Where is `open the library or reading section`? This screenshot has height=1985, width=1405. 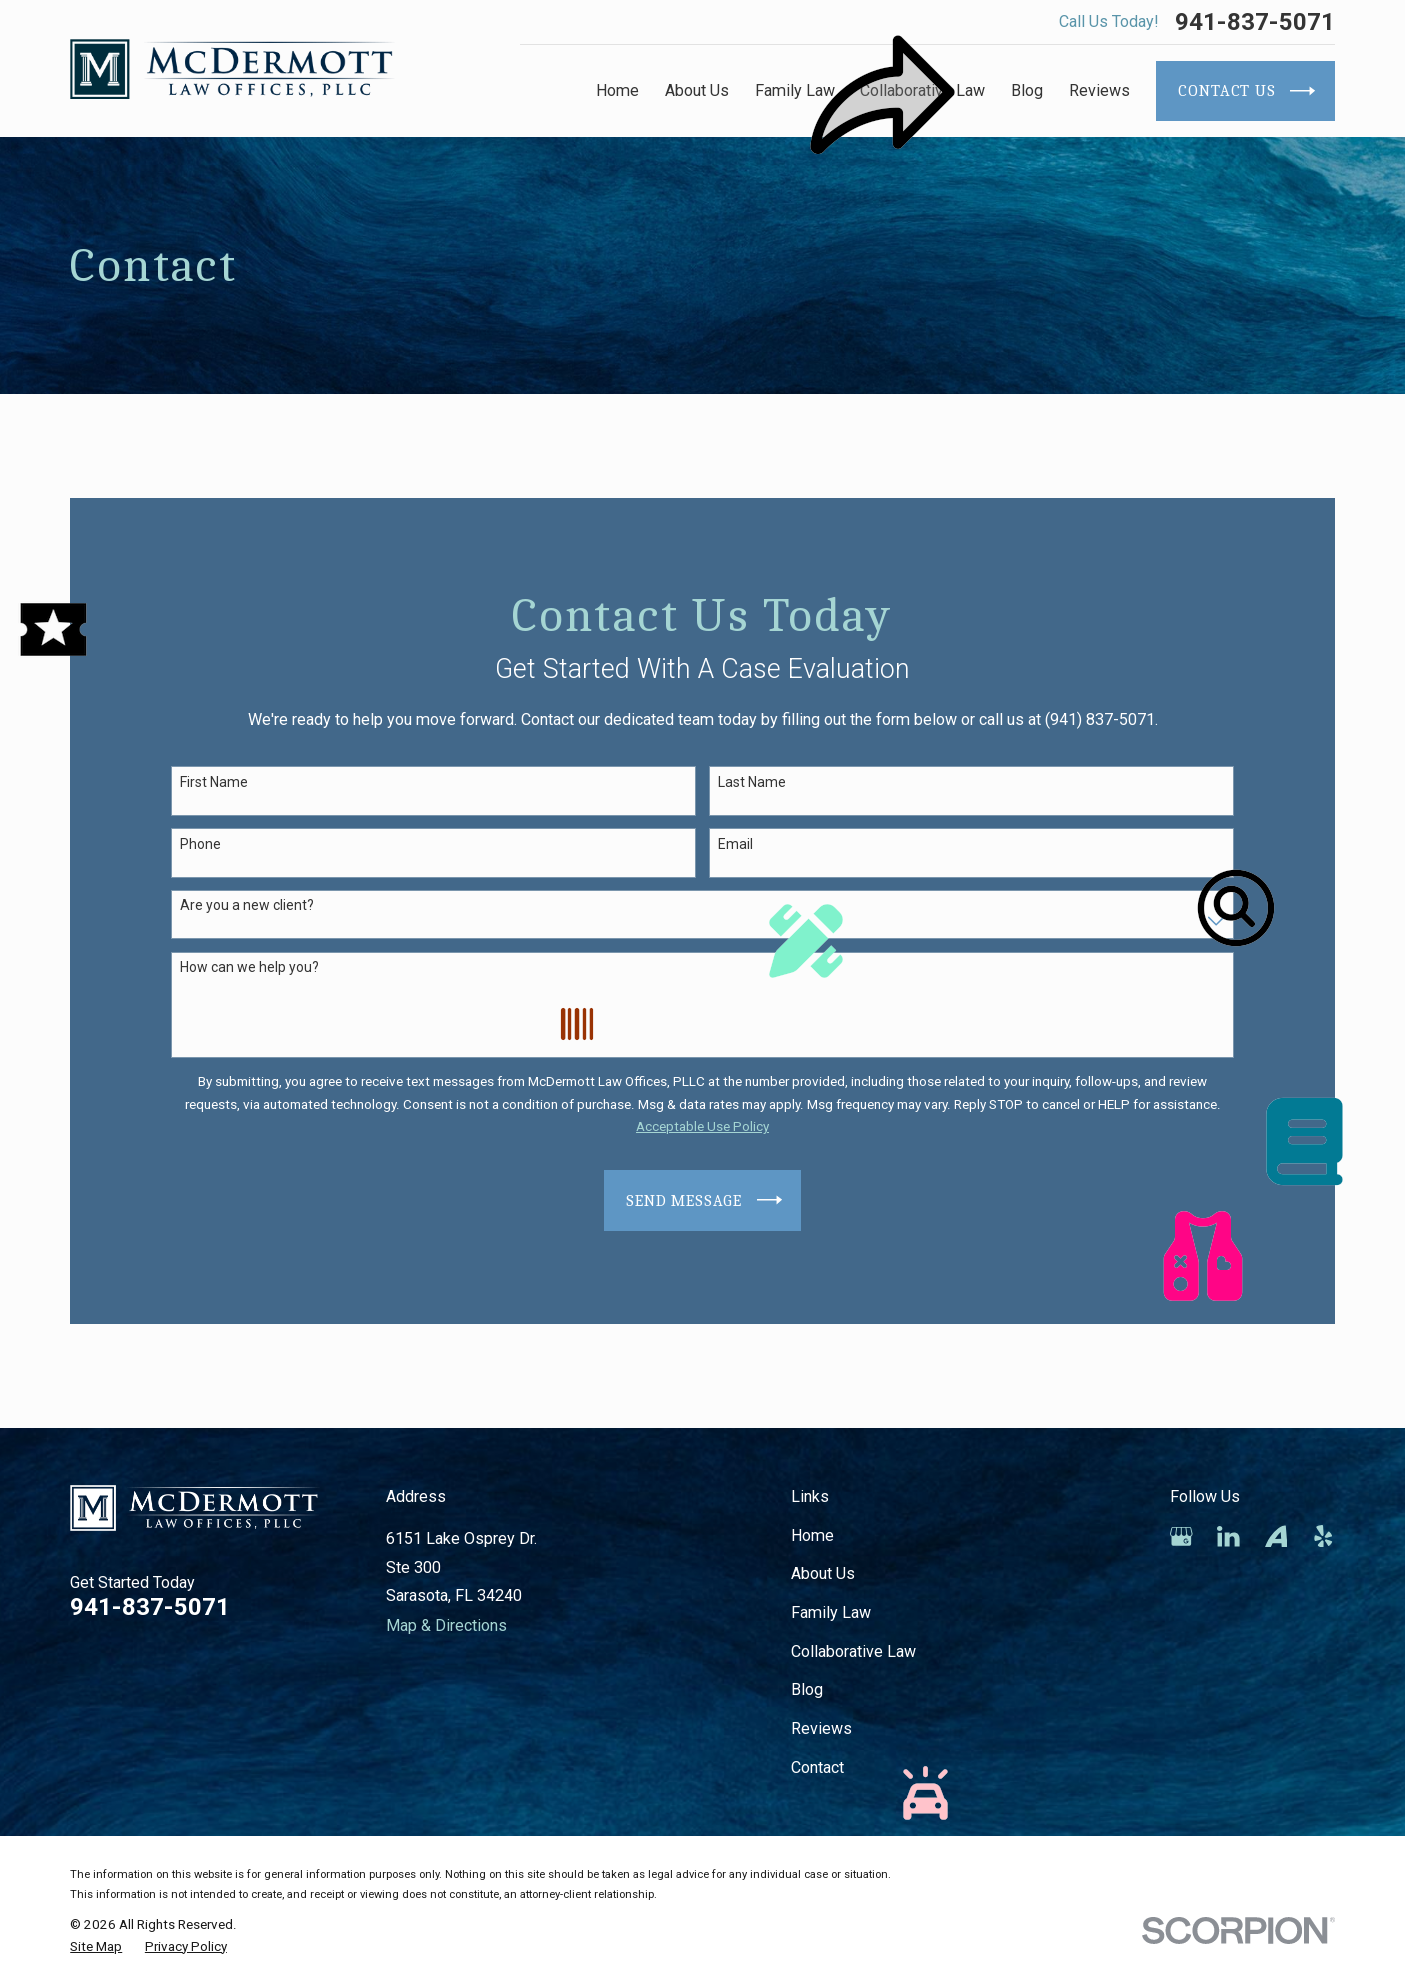
open the library or reading section is located at coordinates (1304, 1141).